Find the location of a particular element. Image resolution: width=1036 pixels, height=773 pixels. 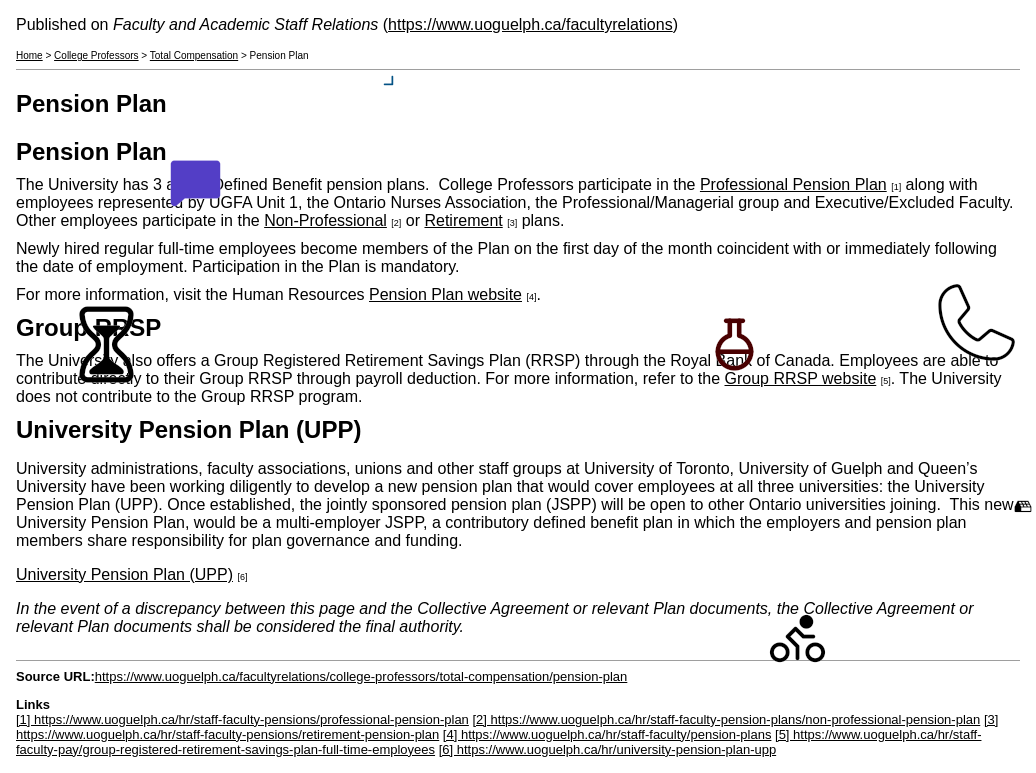

access bike rental or cycling options is located at coordinates (797, 640).